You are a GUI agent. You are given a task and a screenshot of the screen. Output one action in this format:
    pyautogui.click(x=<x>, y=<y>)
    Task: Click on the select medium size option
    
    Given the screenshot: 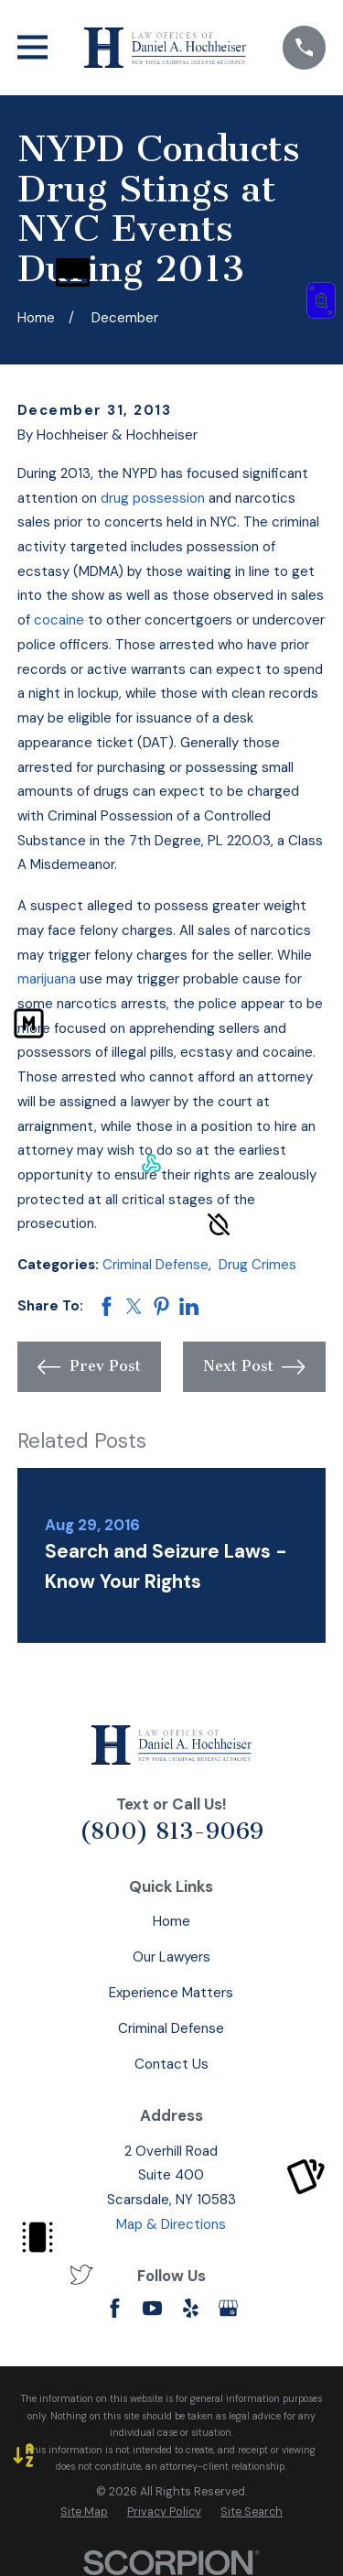 What is the action you would take?
    pyautogui.click(x=28, y=1023)
    